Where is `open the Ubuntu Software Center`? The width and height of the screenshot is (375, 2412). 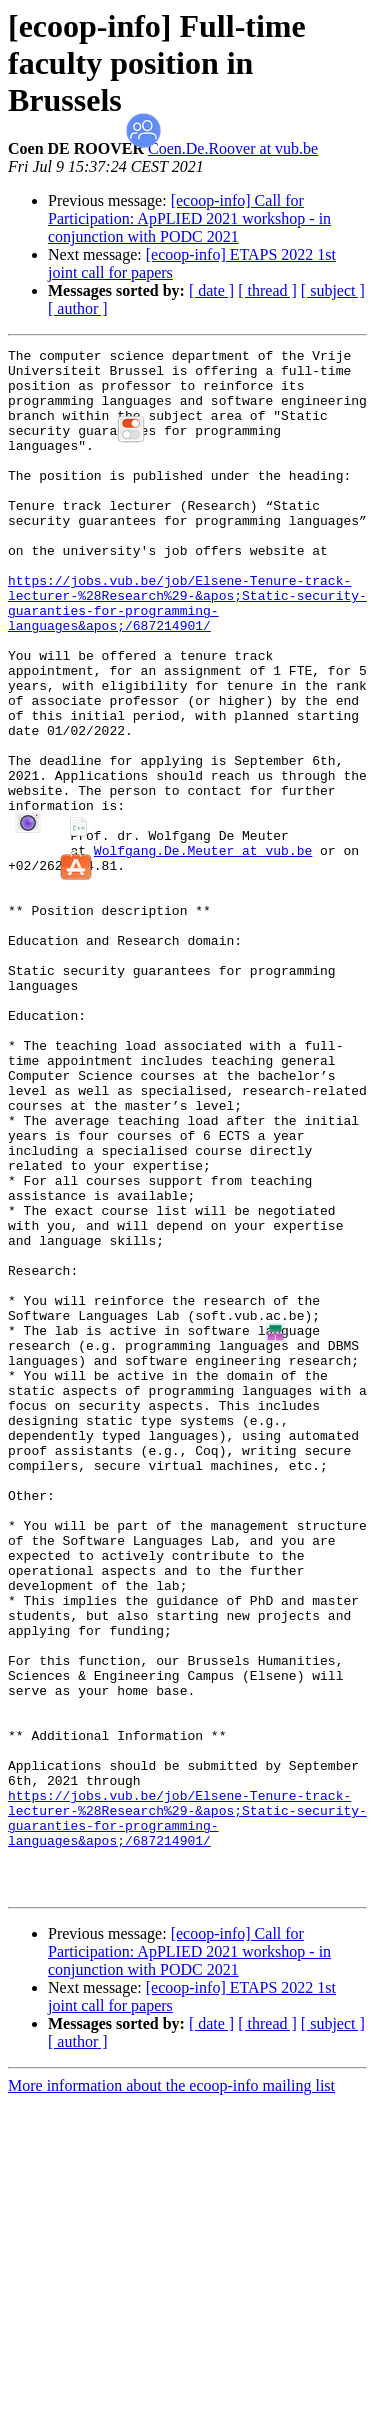 open the Ubuntu Software Center is located at coordinates (76, 867).